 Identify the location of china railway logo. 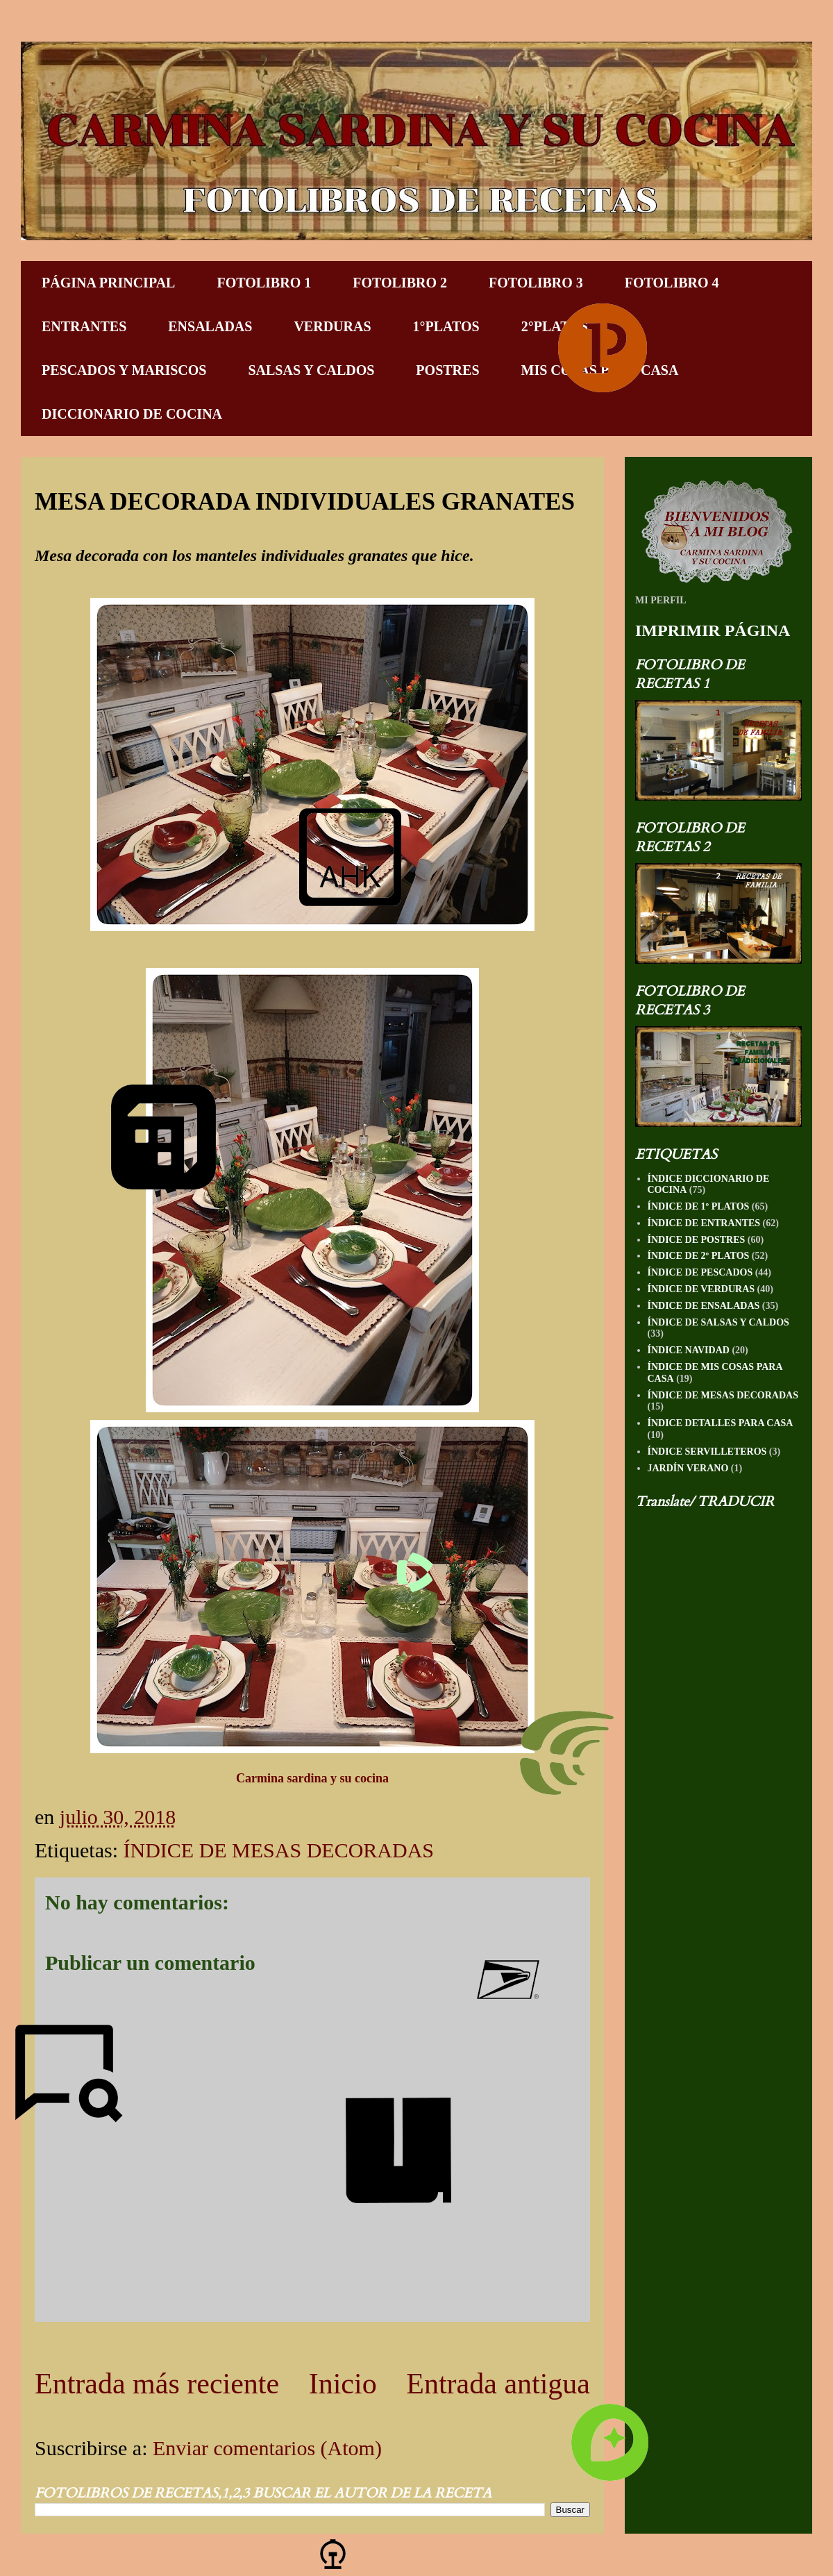
(333, 2554).